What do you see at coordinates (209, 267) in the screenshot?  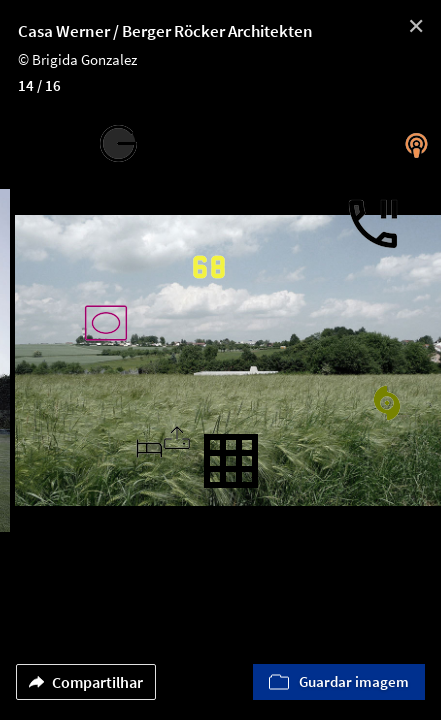 I see `displays the number 68 as a label or count indicator` at bounding box center [209, 267].